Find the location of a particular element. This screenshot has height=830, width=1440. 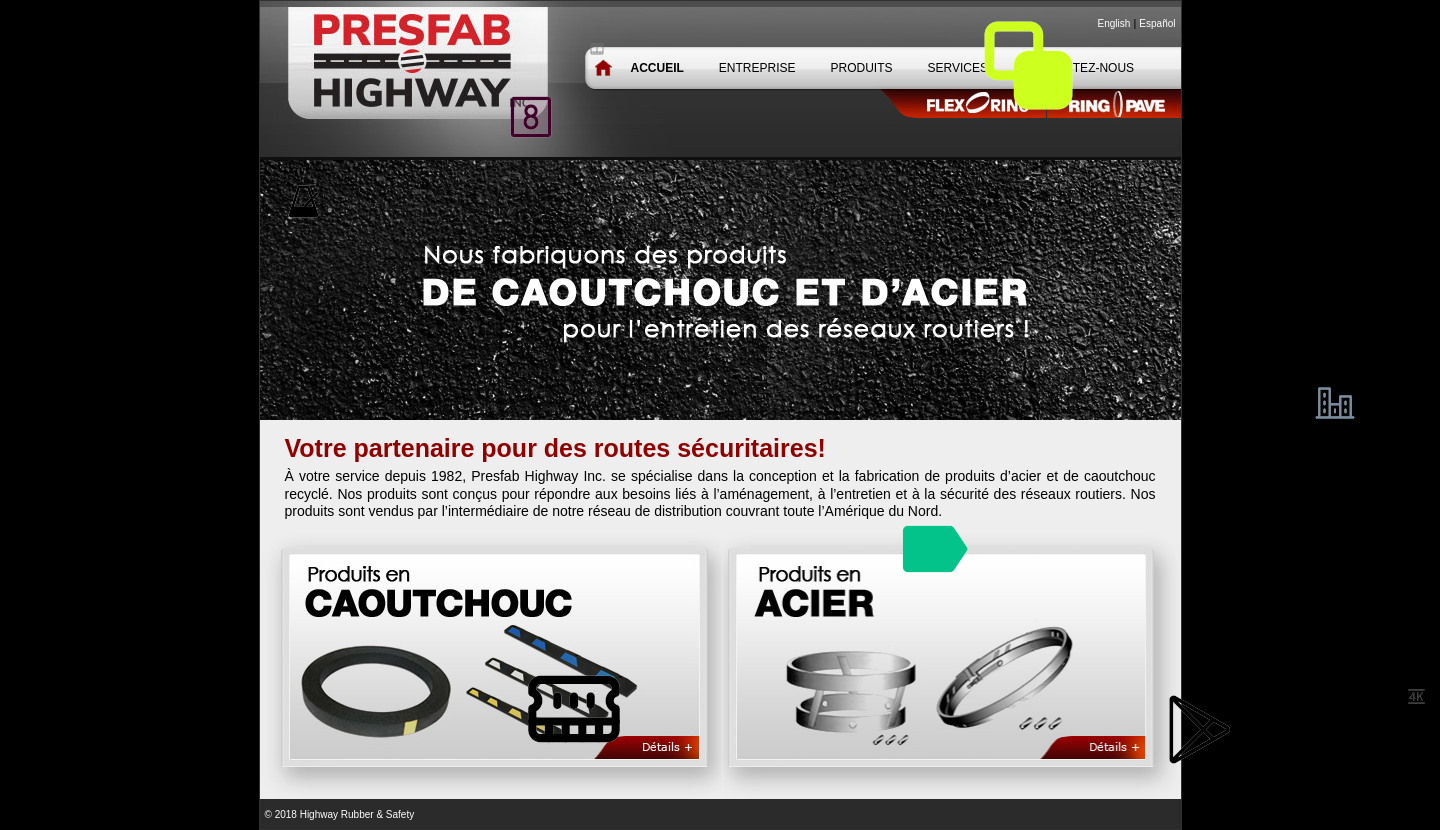

add a tag or label to an item is located at coordinates (933, 549).